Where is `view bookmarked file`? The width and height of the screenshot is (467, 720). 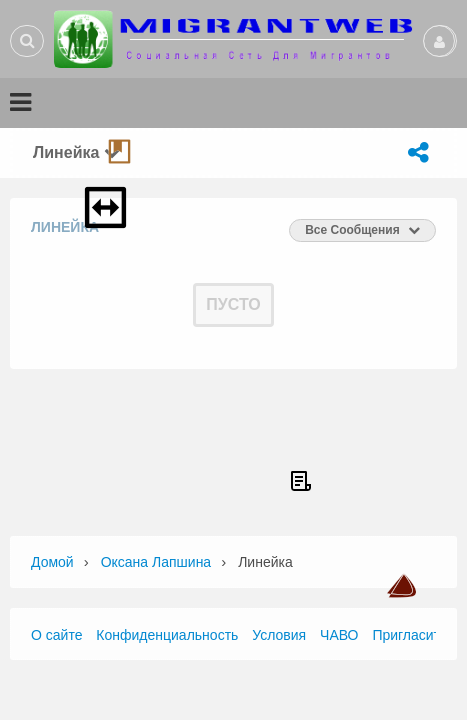
view bookmarked file is located at coordinates (119, 151).